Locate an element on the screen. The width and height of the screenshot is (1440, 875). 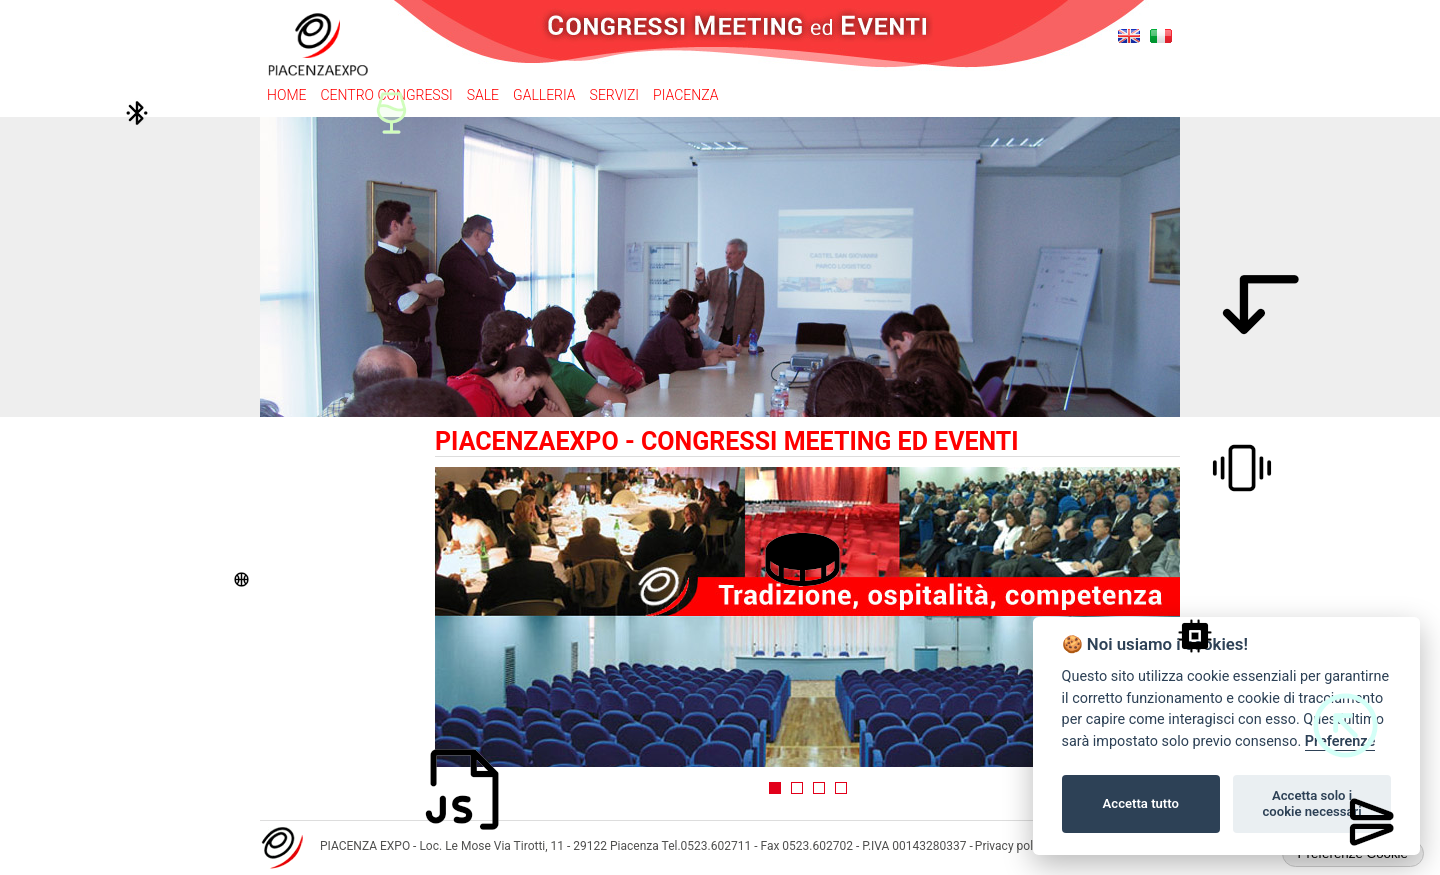
view system processor information is located at coordinates (1195, 636).